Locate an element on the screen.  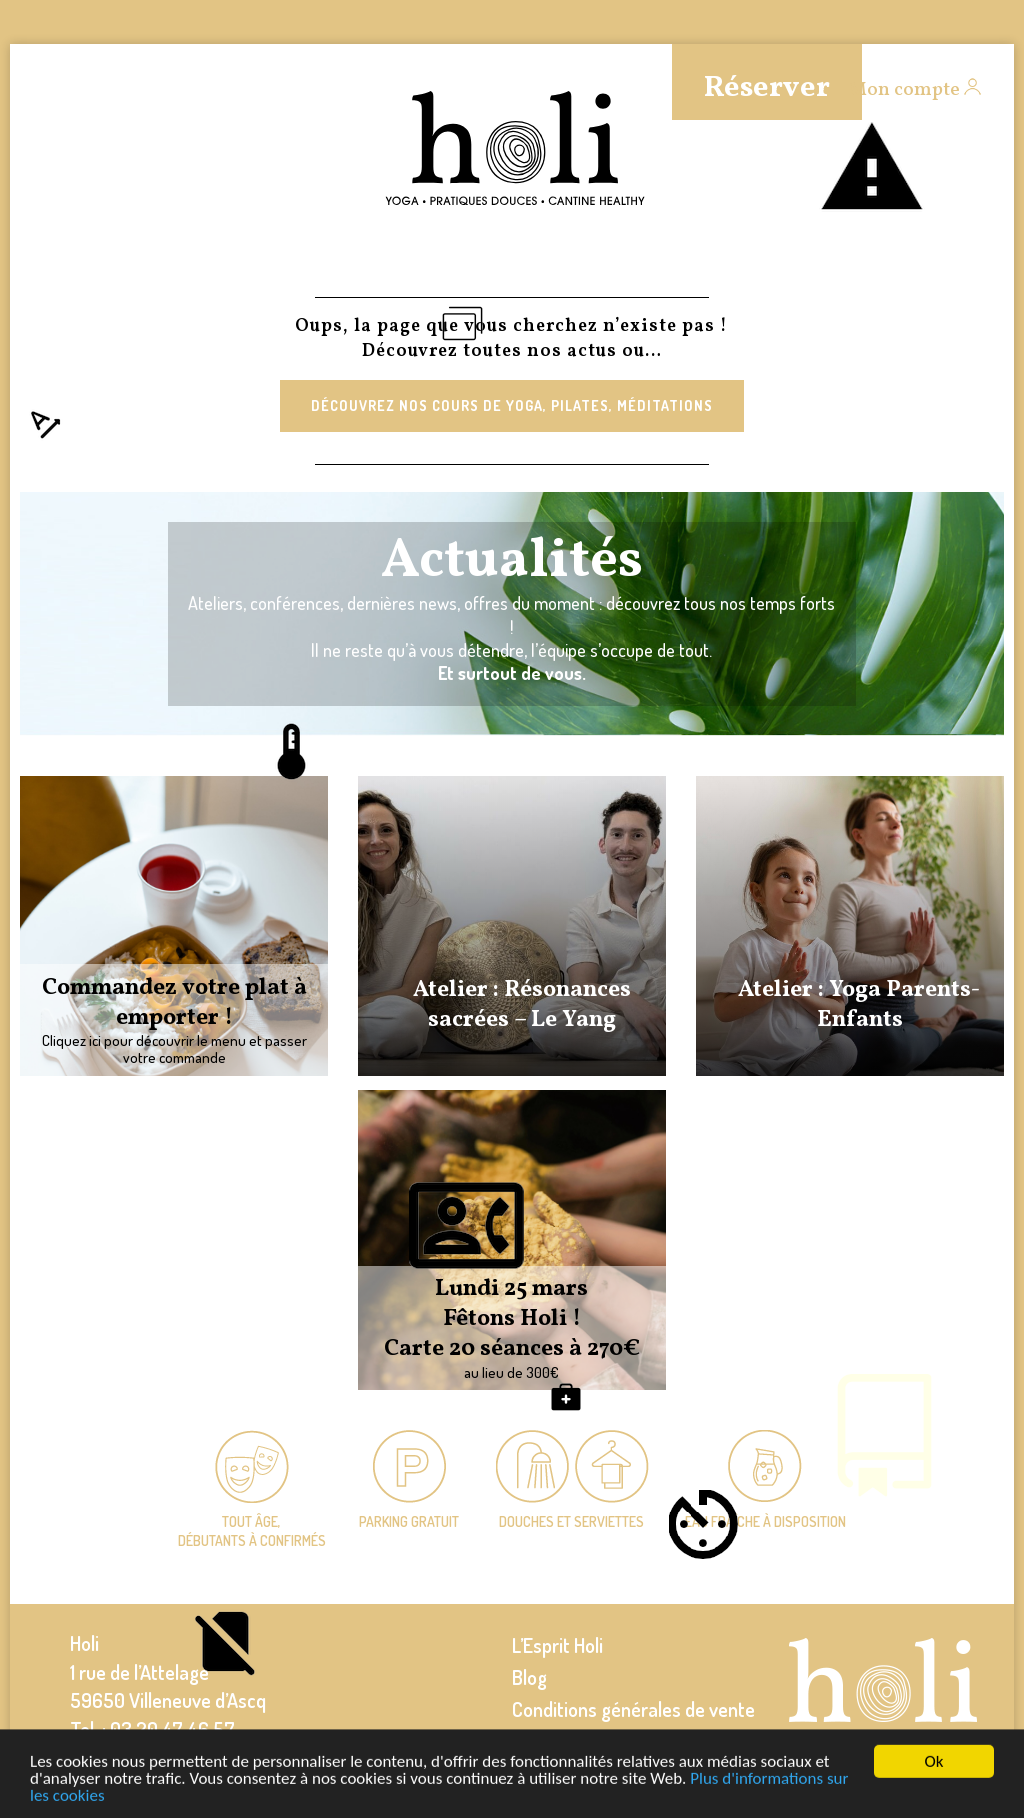
access a code repository is located at coordinates (884, 1436).